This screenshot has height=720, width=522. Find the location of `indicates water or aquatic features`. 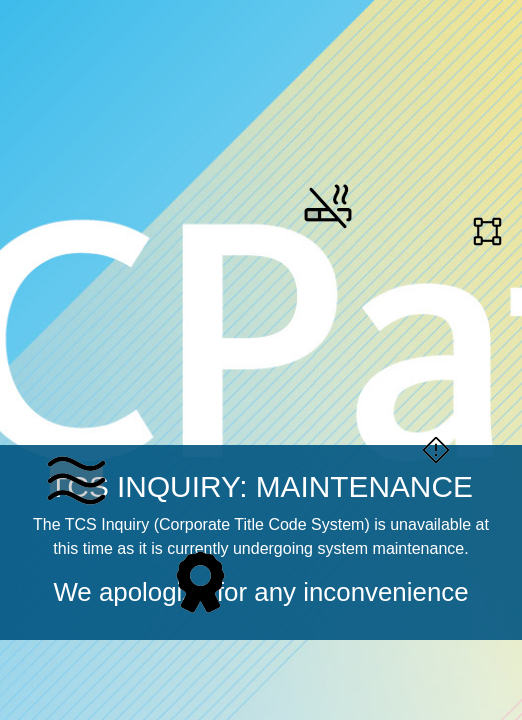

indicates water or aquatic features is located at coordinates (76, 480).